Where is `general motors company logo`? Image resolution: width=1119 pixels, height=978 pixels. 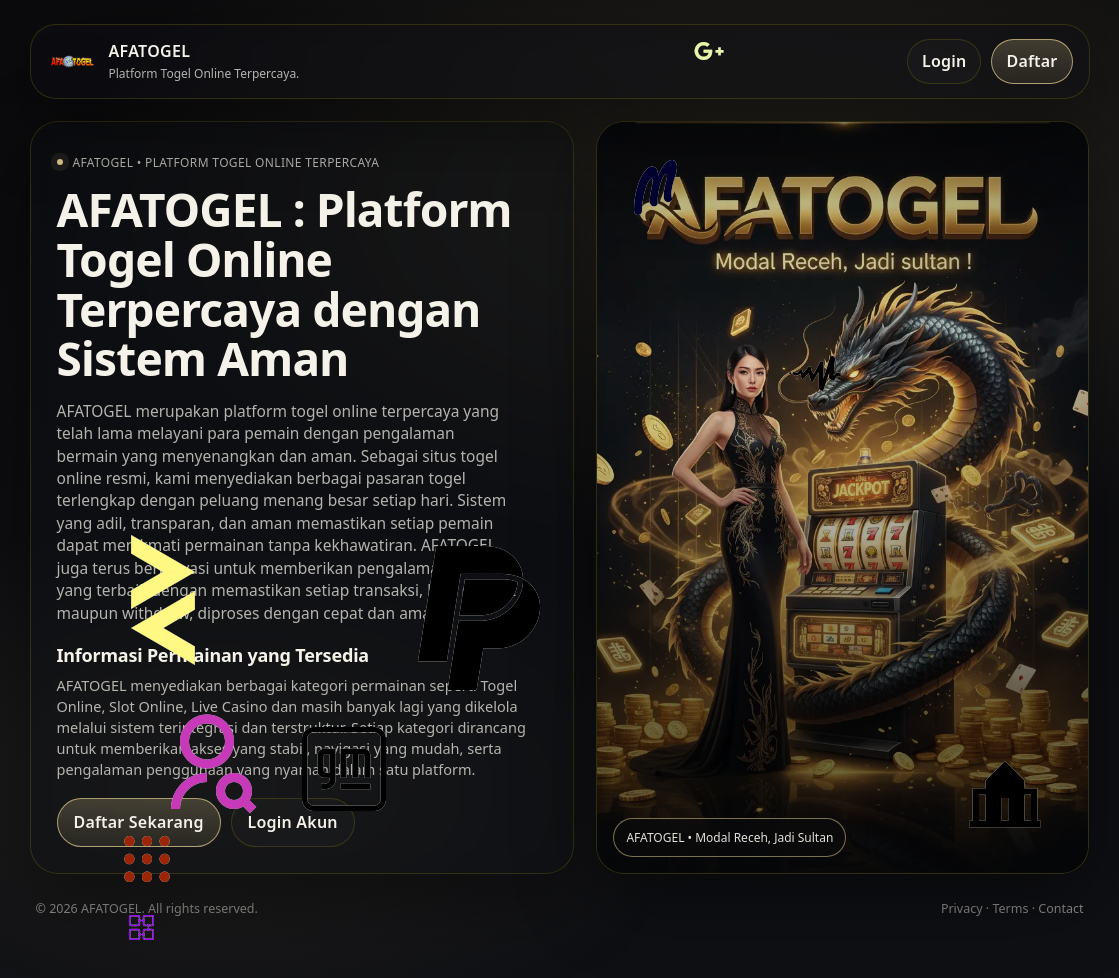 general motors company logo is located at coordinates (344, 769).